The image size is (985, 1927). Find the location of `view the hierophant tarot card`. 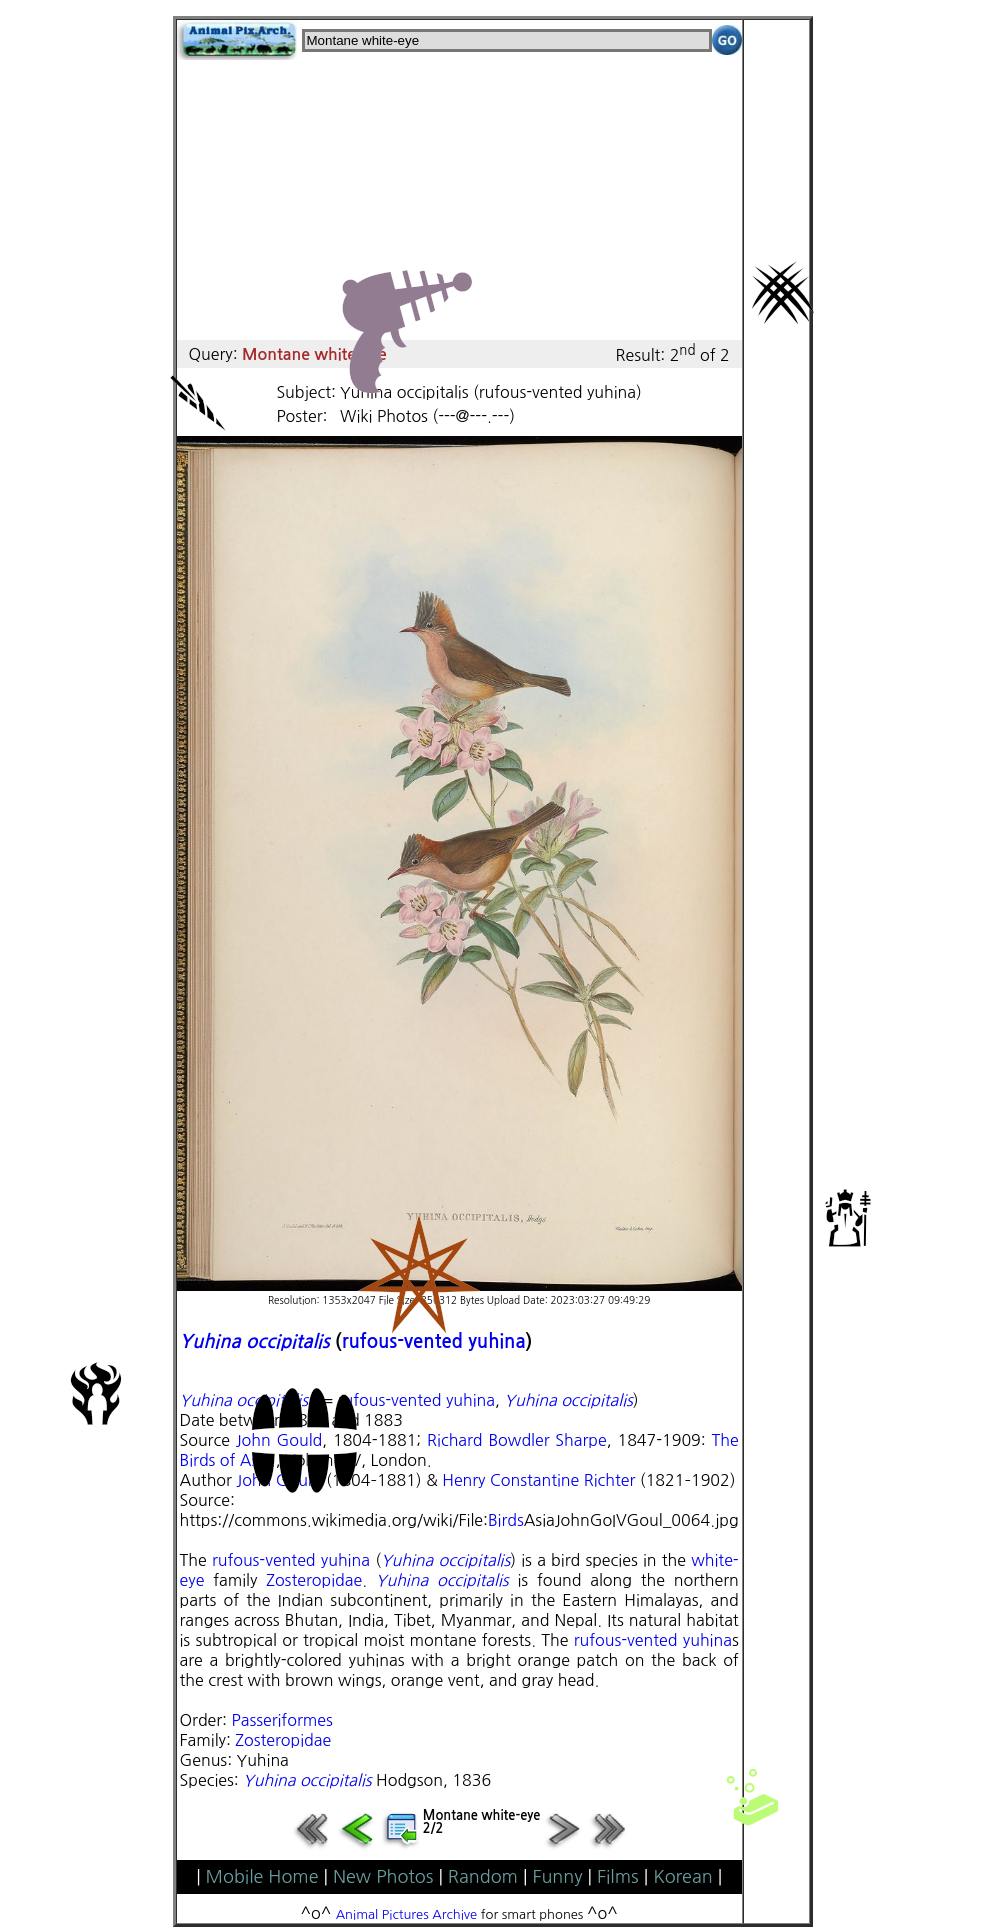

view the hierophant tarot card is located at coordinates (848, 1218).